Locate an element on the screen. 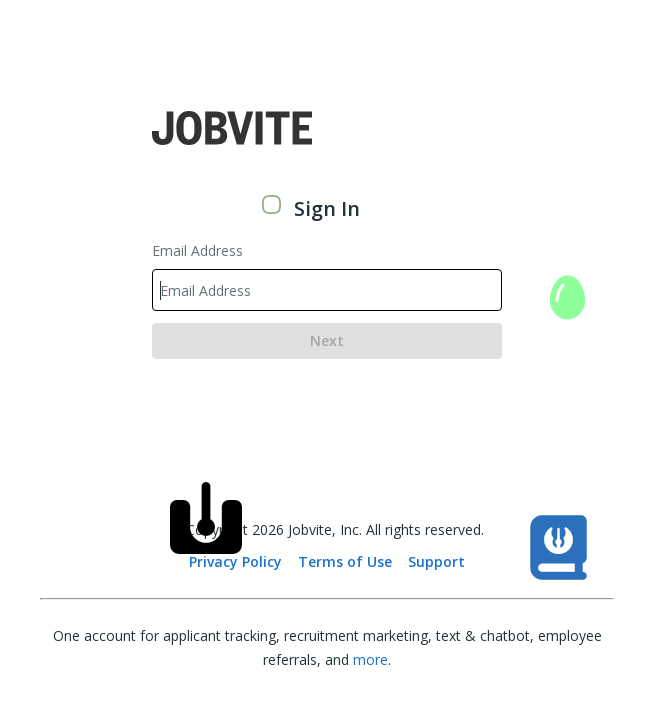 The image size is (654, 720). access the jedi archive or journal is located at coordinates (558, 547).